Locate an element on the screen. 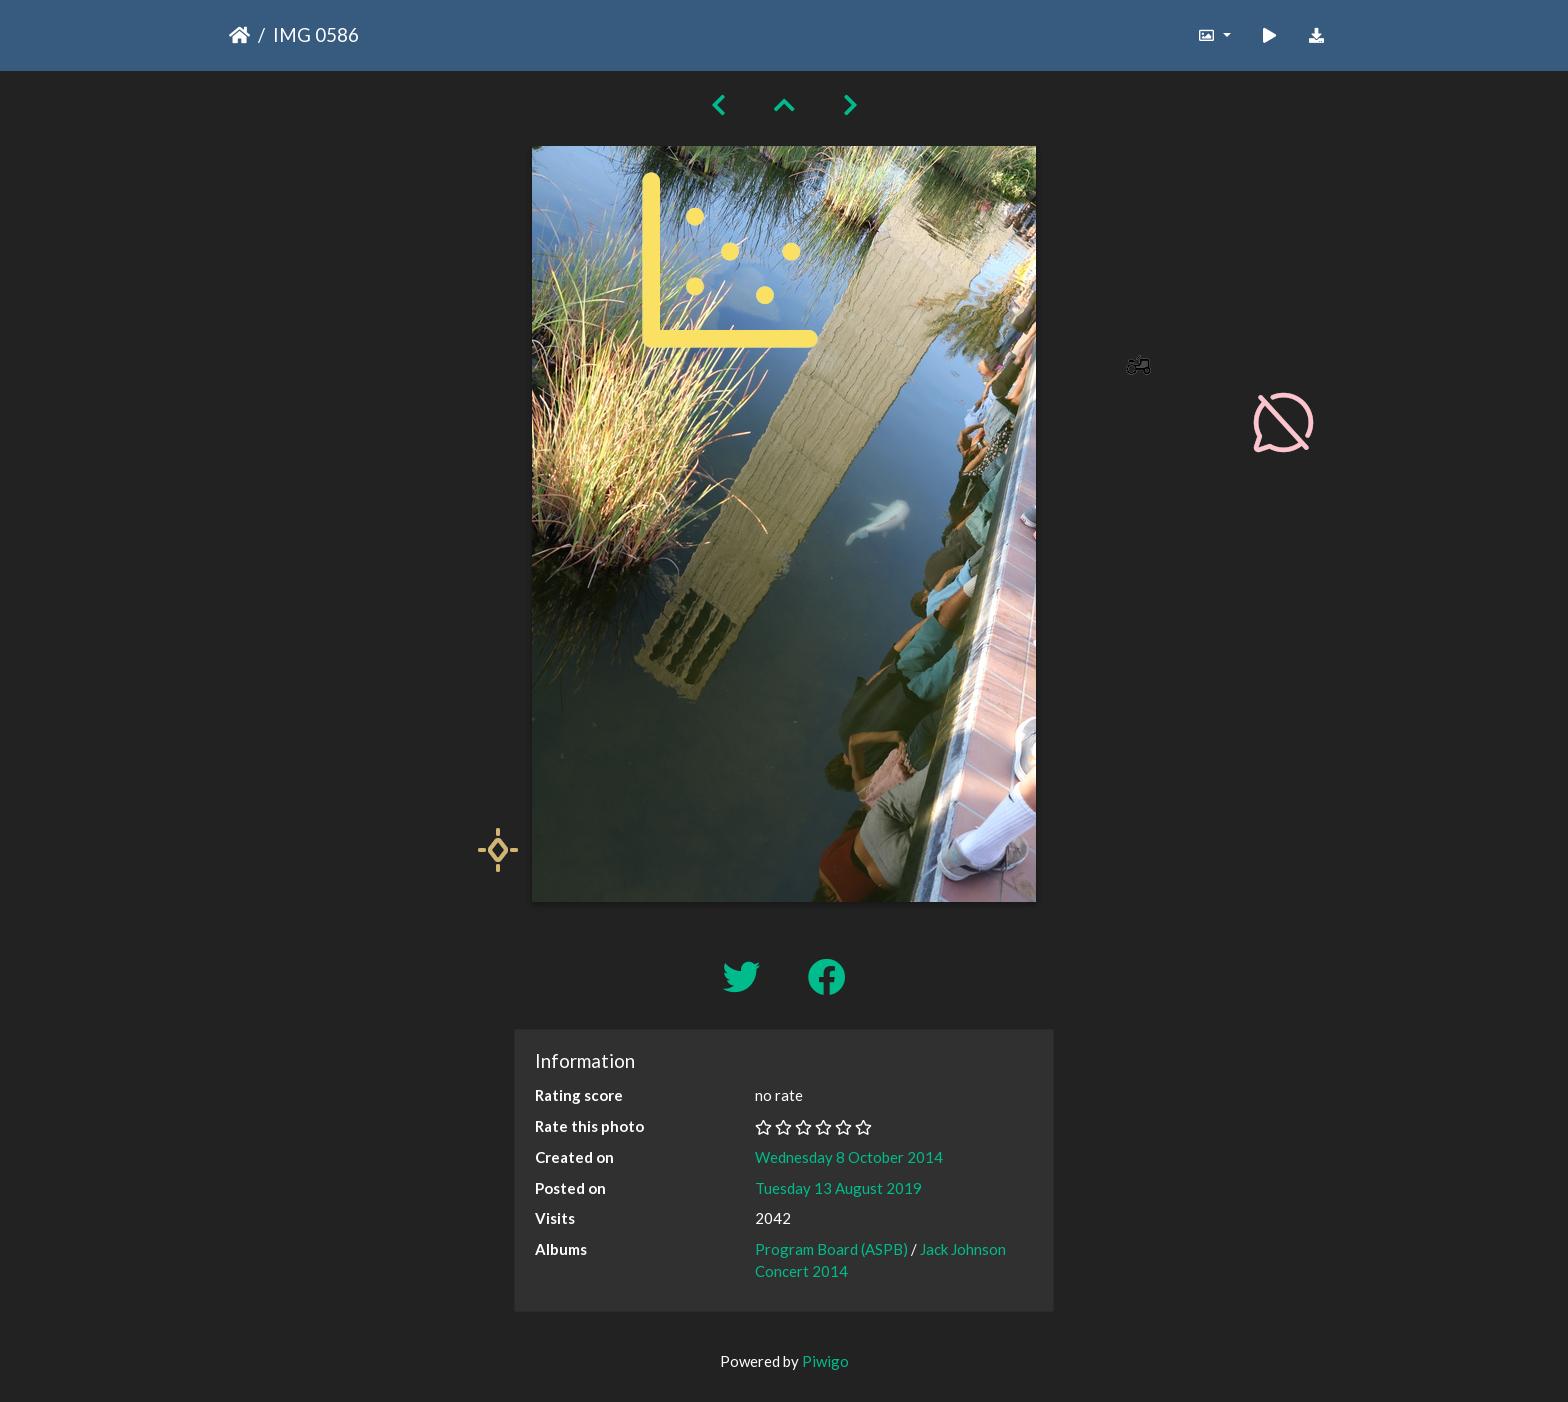  access agricultural or farming features is located at coordinates (1138, 365).